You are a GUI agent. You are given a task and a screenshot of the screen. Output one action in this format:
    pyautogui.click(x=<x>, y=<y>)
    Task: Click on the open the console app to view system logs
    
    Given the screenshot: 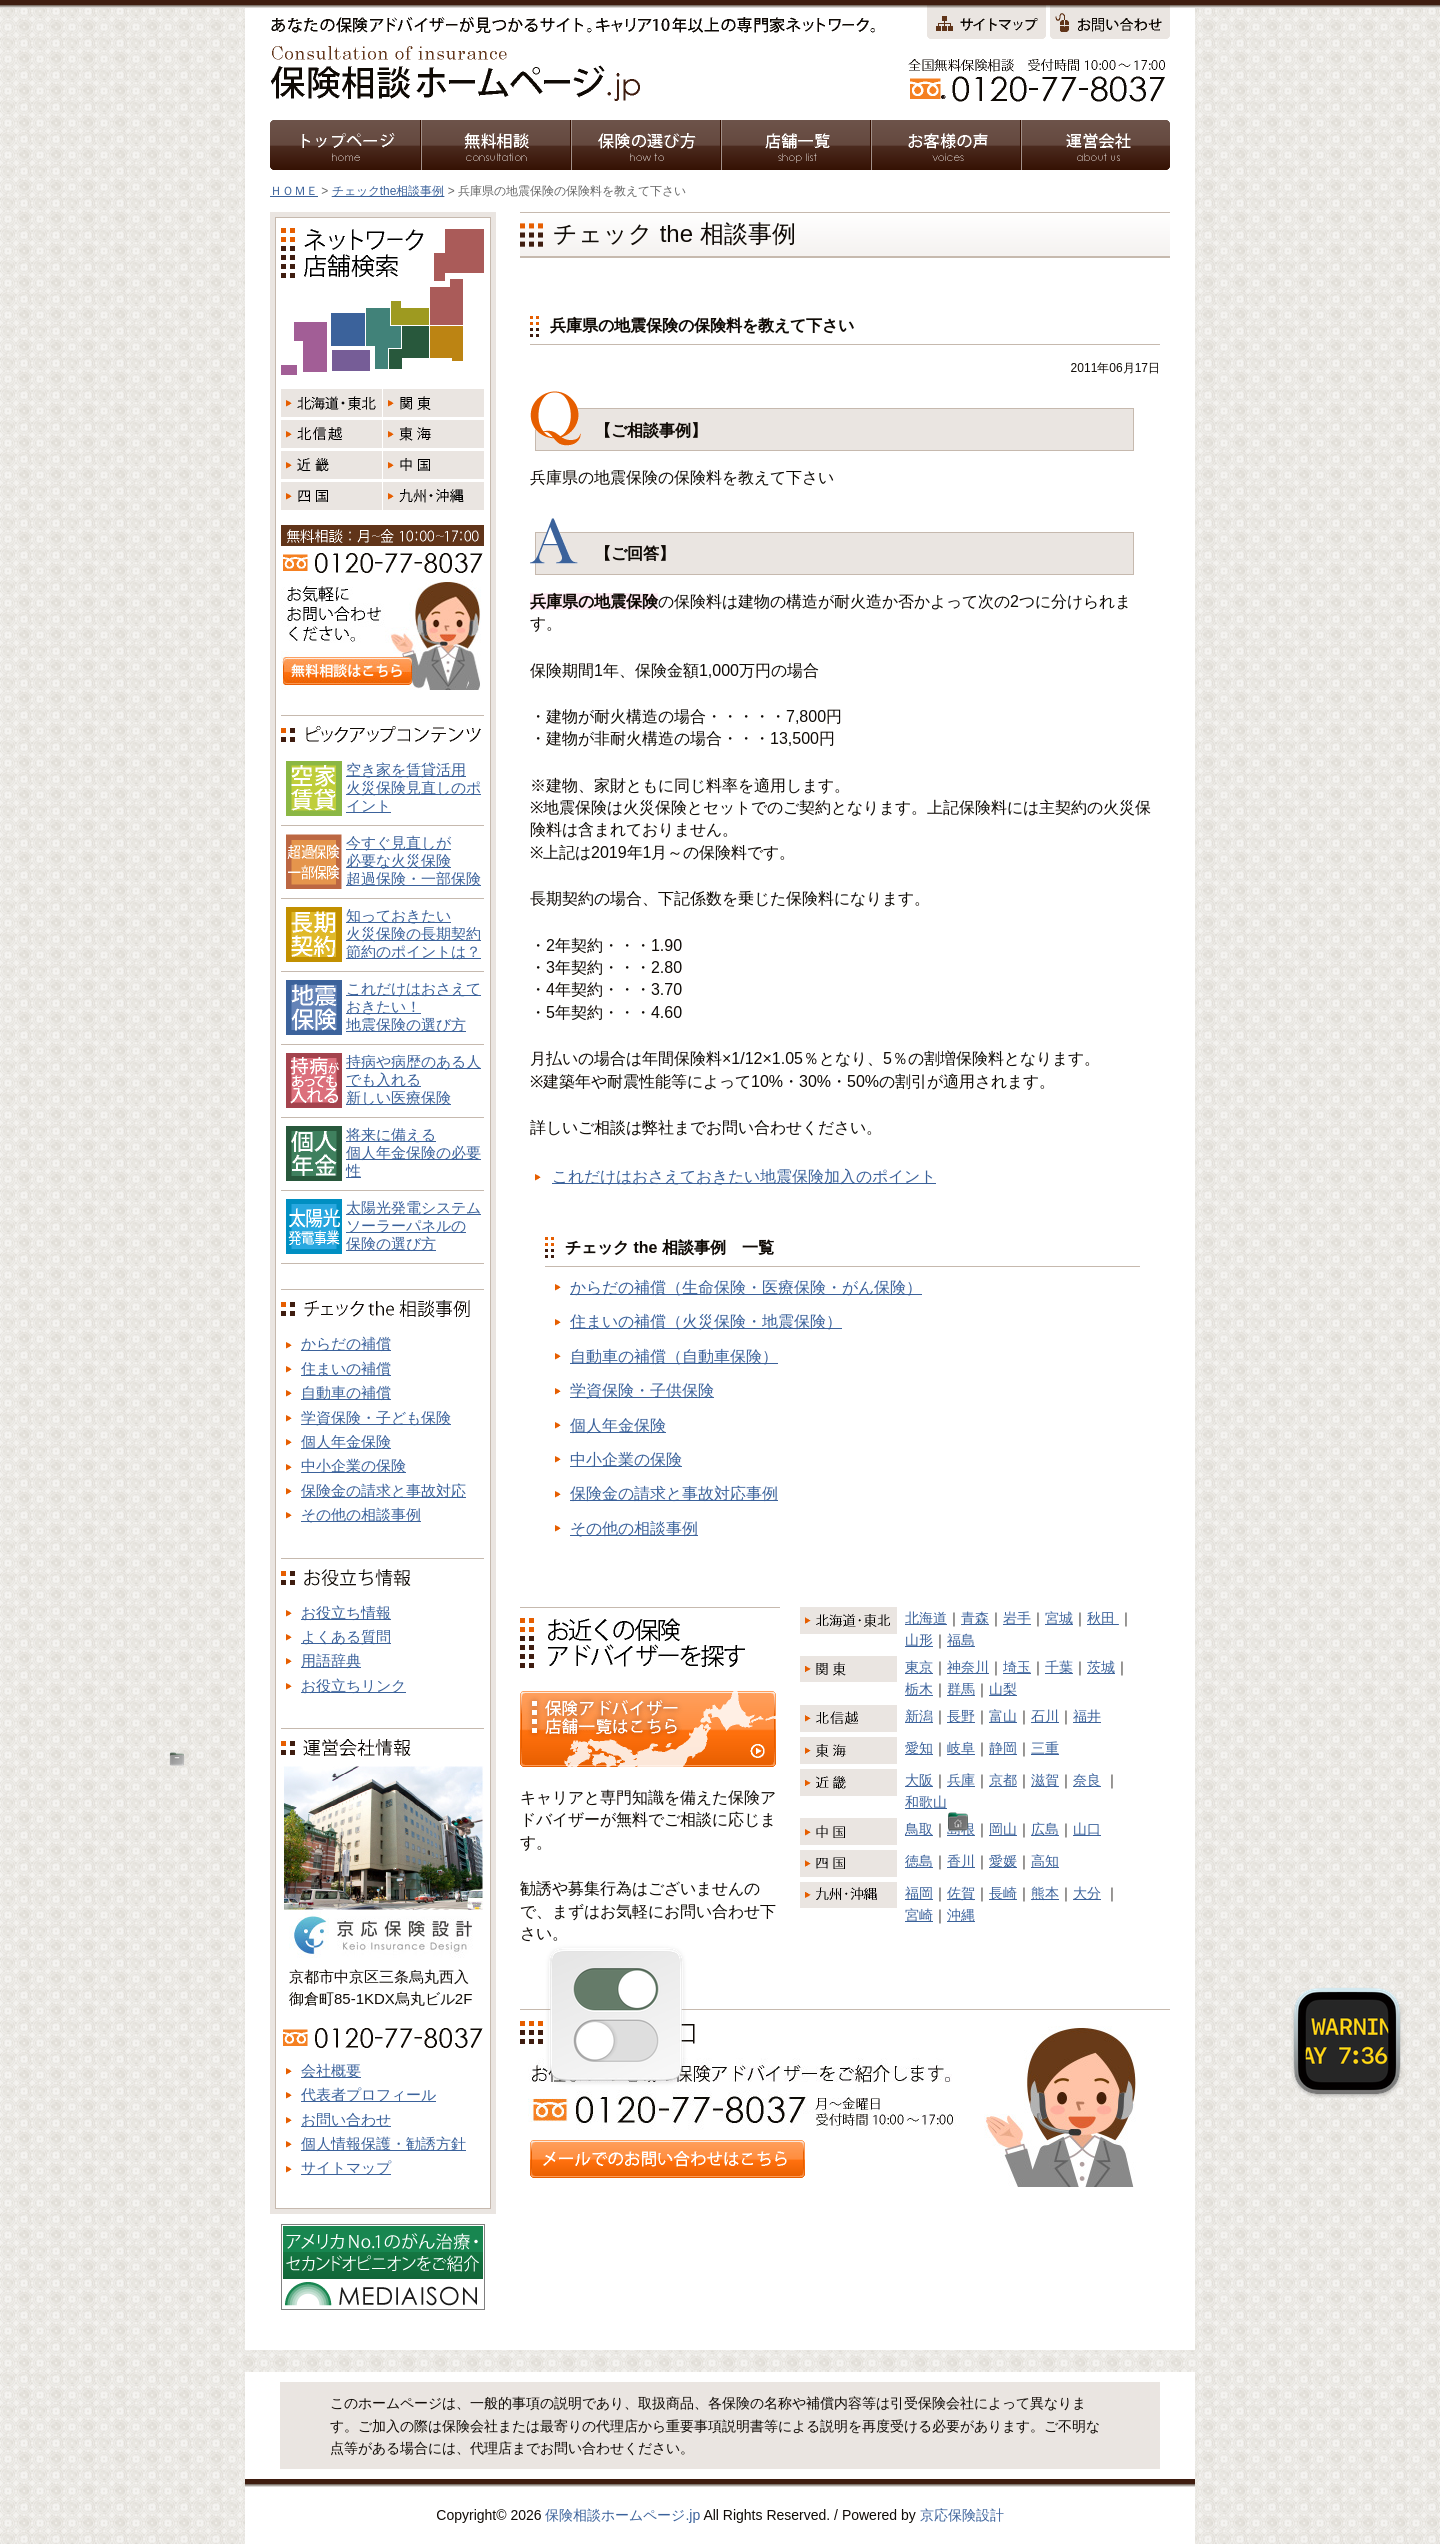 What is the action you would take?
    pyautogui.click(x=1347, y=2041)
    